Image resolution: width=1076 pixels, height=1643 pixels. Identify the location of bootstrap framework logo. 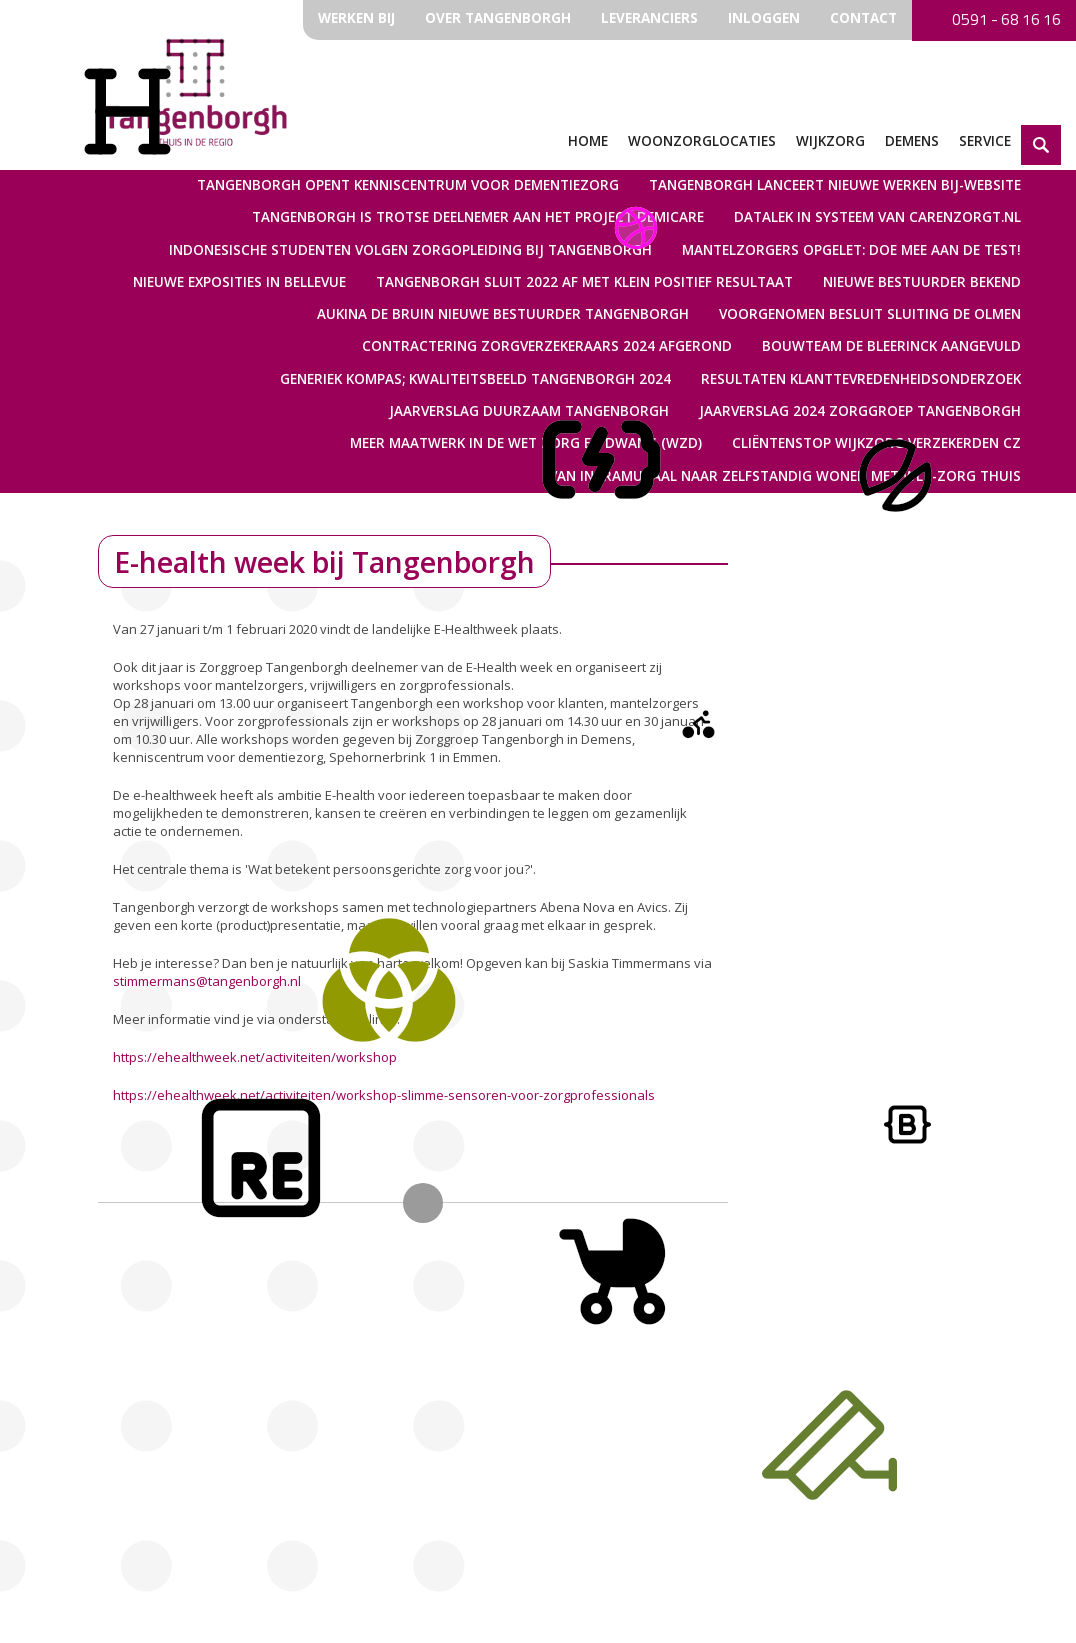
(907, 1124).